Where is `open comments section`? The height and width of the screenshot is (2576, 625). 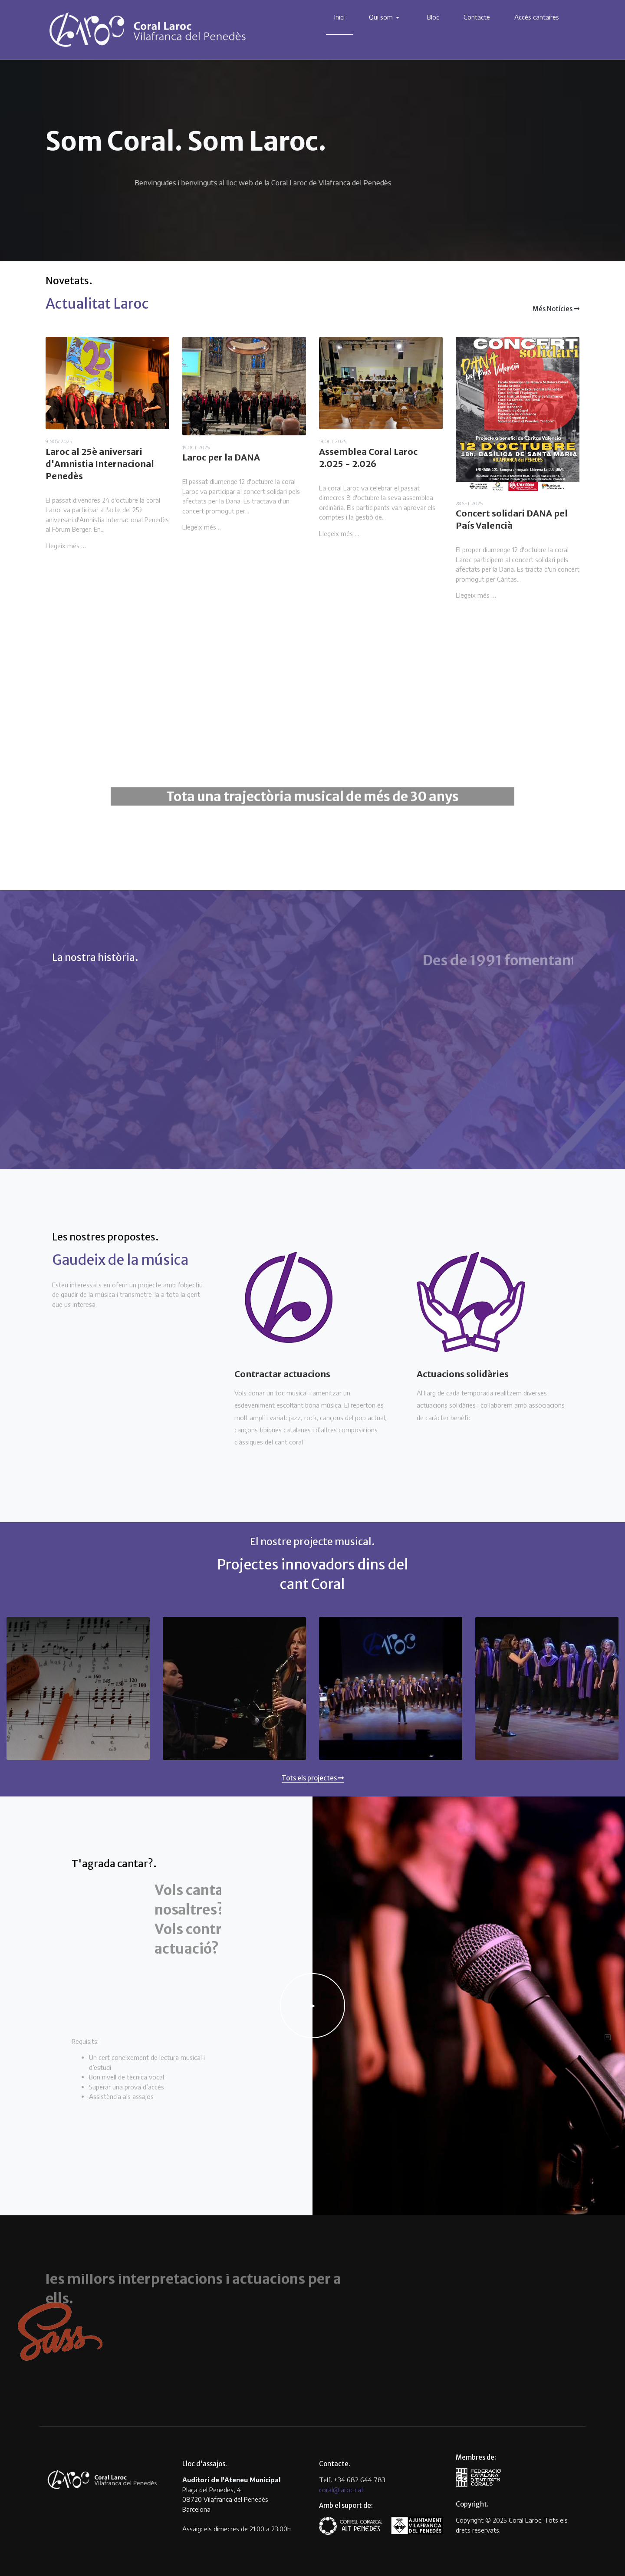 open comments section is located at coordinates (608, 2037).